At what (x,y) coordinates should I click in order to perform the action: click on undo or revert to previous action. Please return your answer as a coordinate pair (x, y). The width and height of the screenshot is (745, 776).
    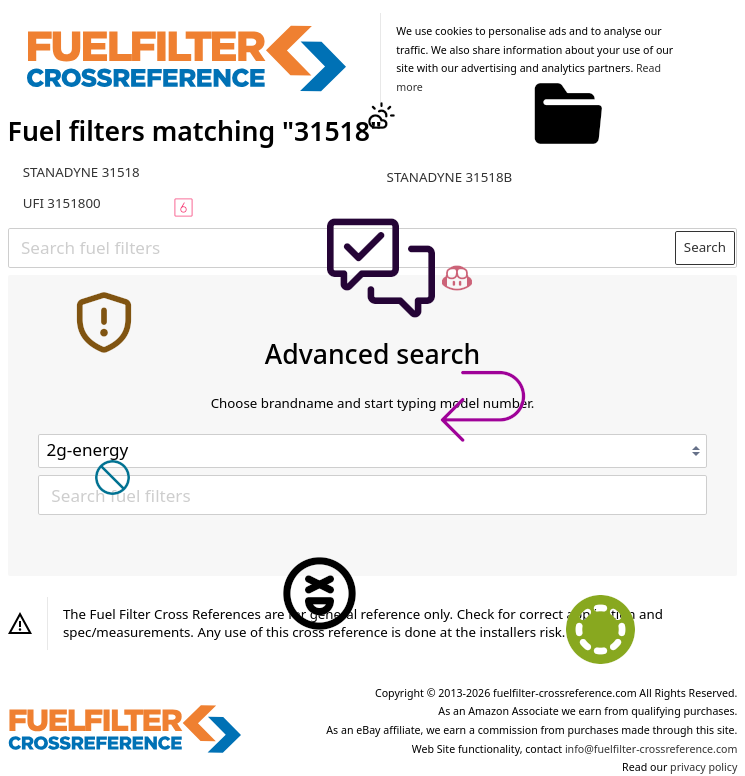
    Looking at the image, I should click on (483, 403).